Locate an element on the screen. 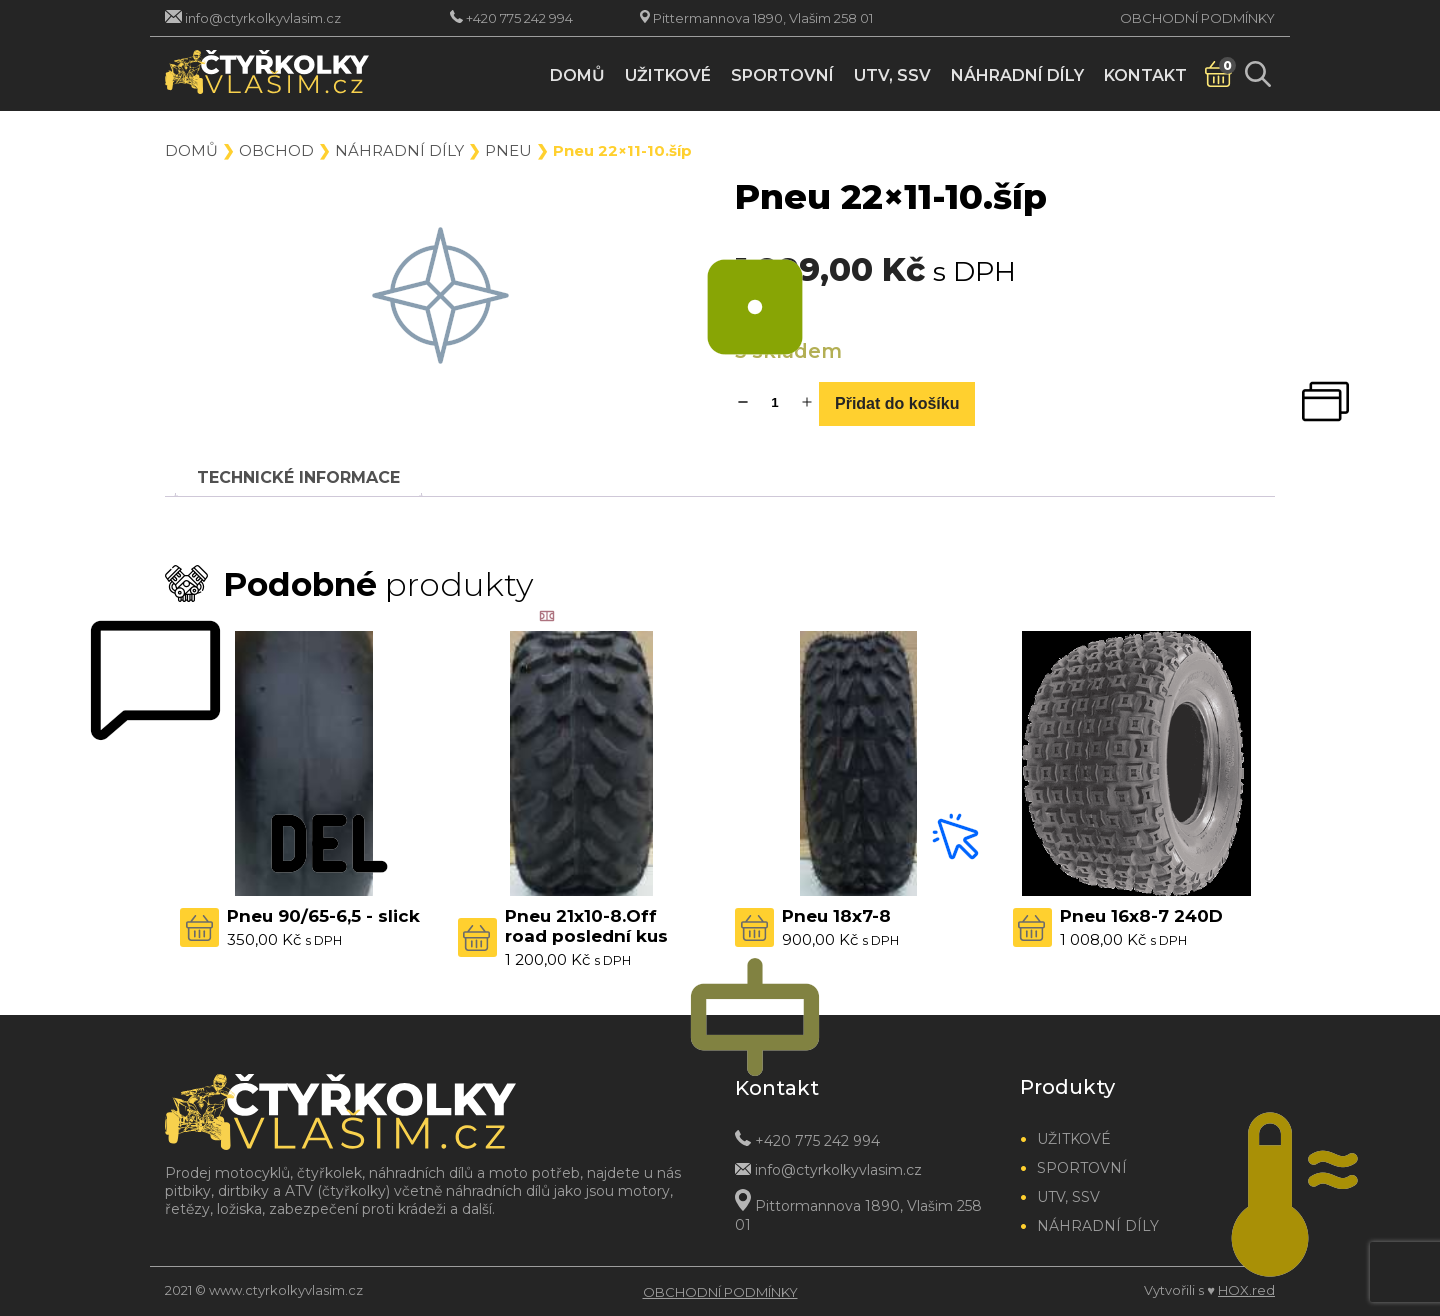 This screenshot has height=1316, width=1440. access navigation or directional features is located at coordinates (440, 295).